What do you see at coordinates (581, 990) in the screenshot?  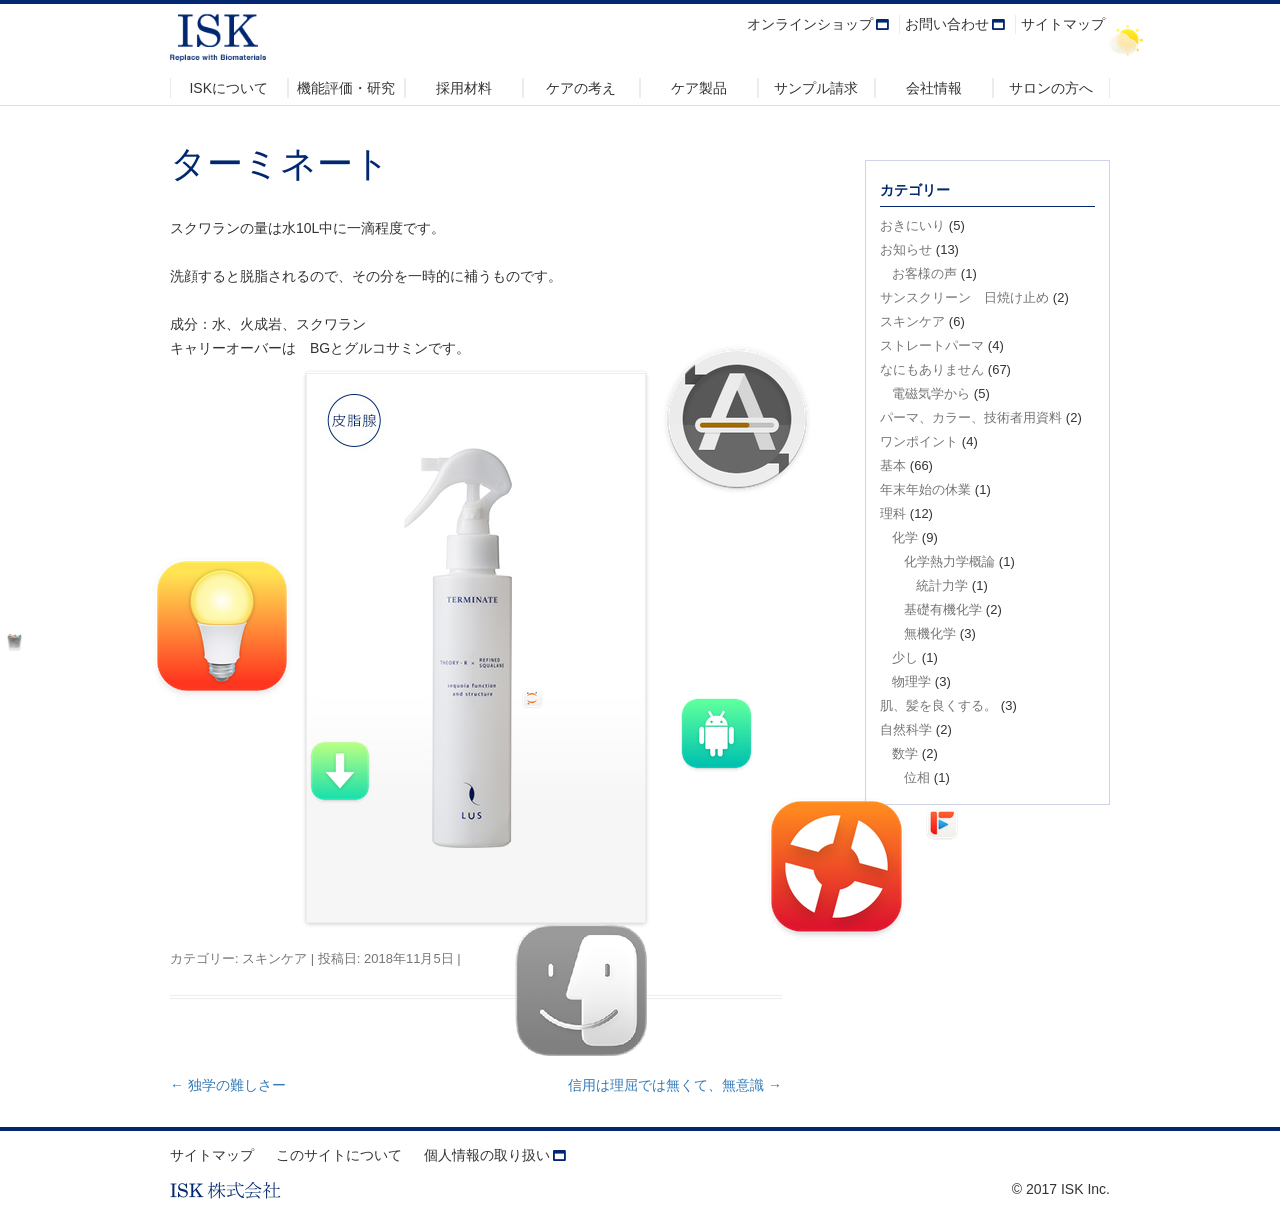 I see `open Finder to browse files and folders` at bounding box center [581, 990].